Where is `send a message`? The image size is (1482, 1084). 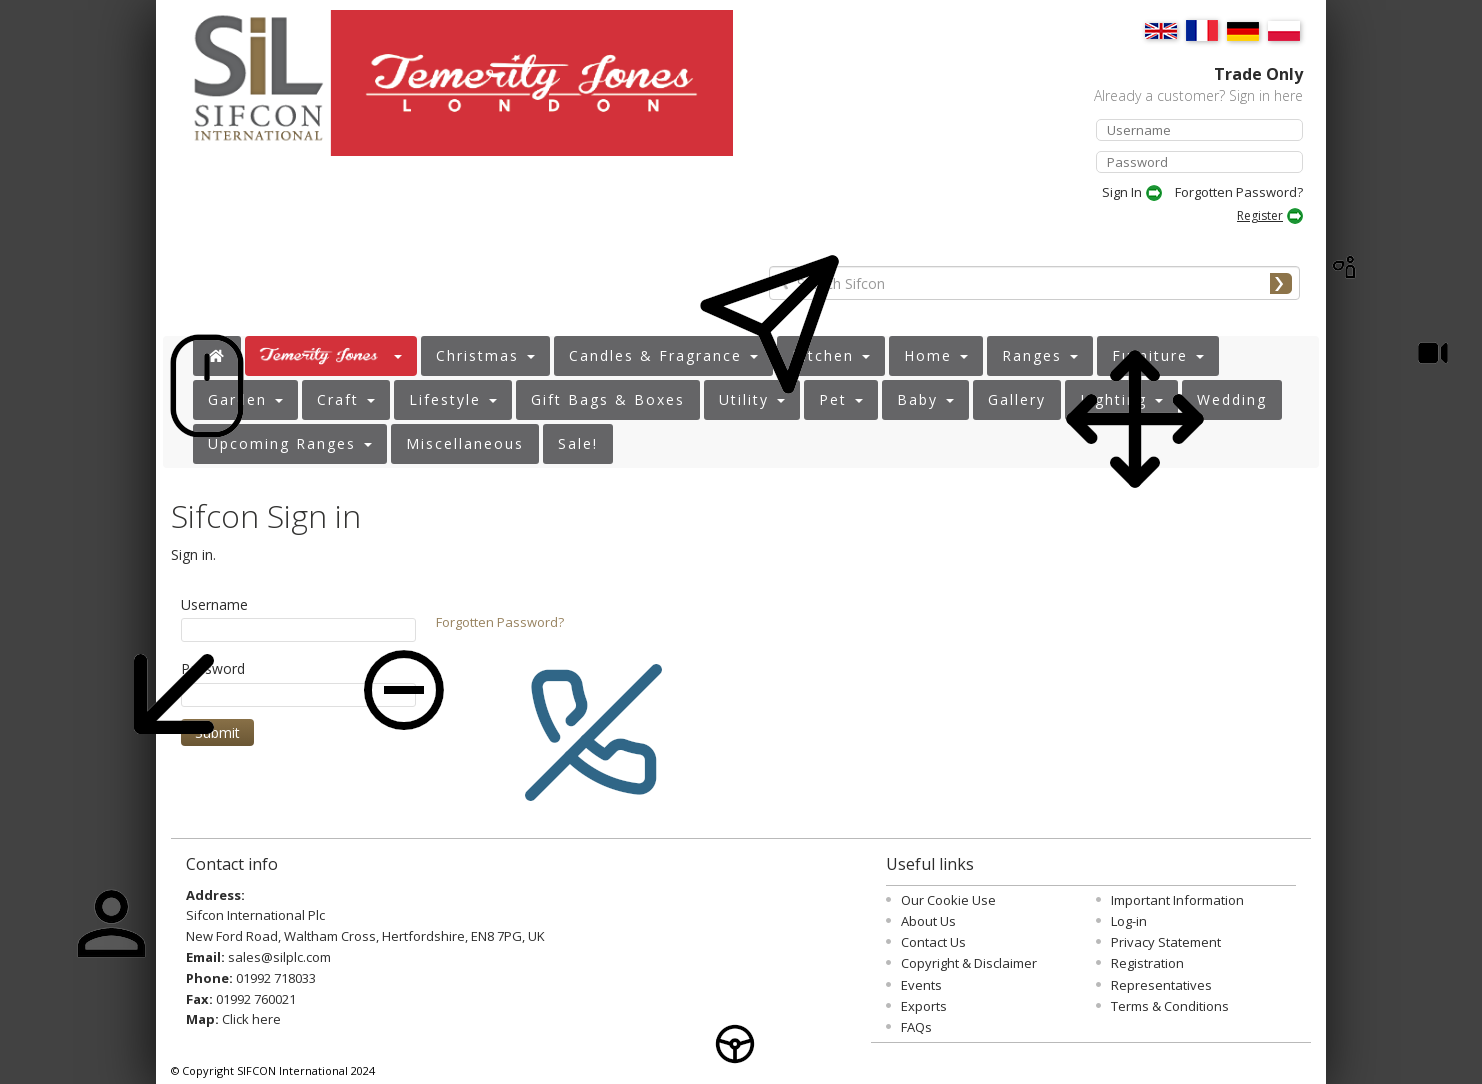
send a message is located at coordinates (769, 324).